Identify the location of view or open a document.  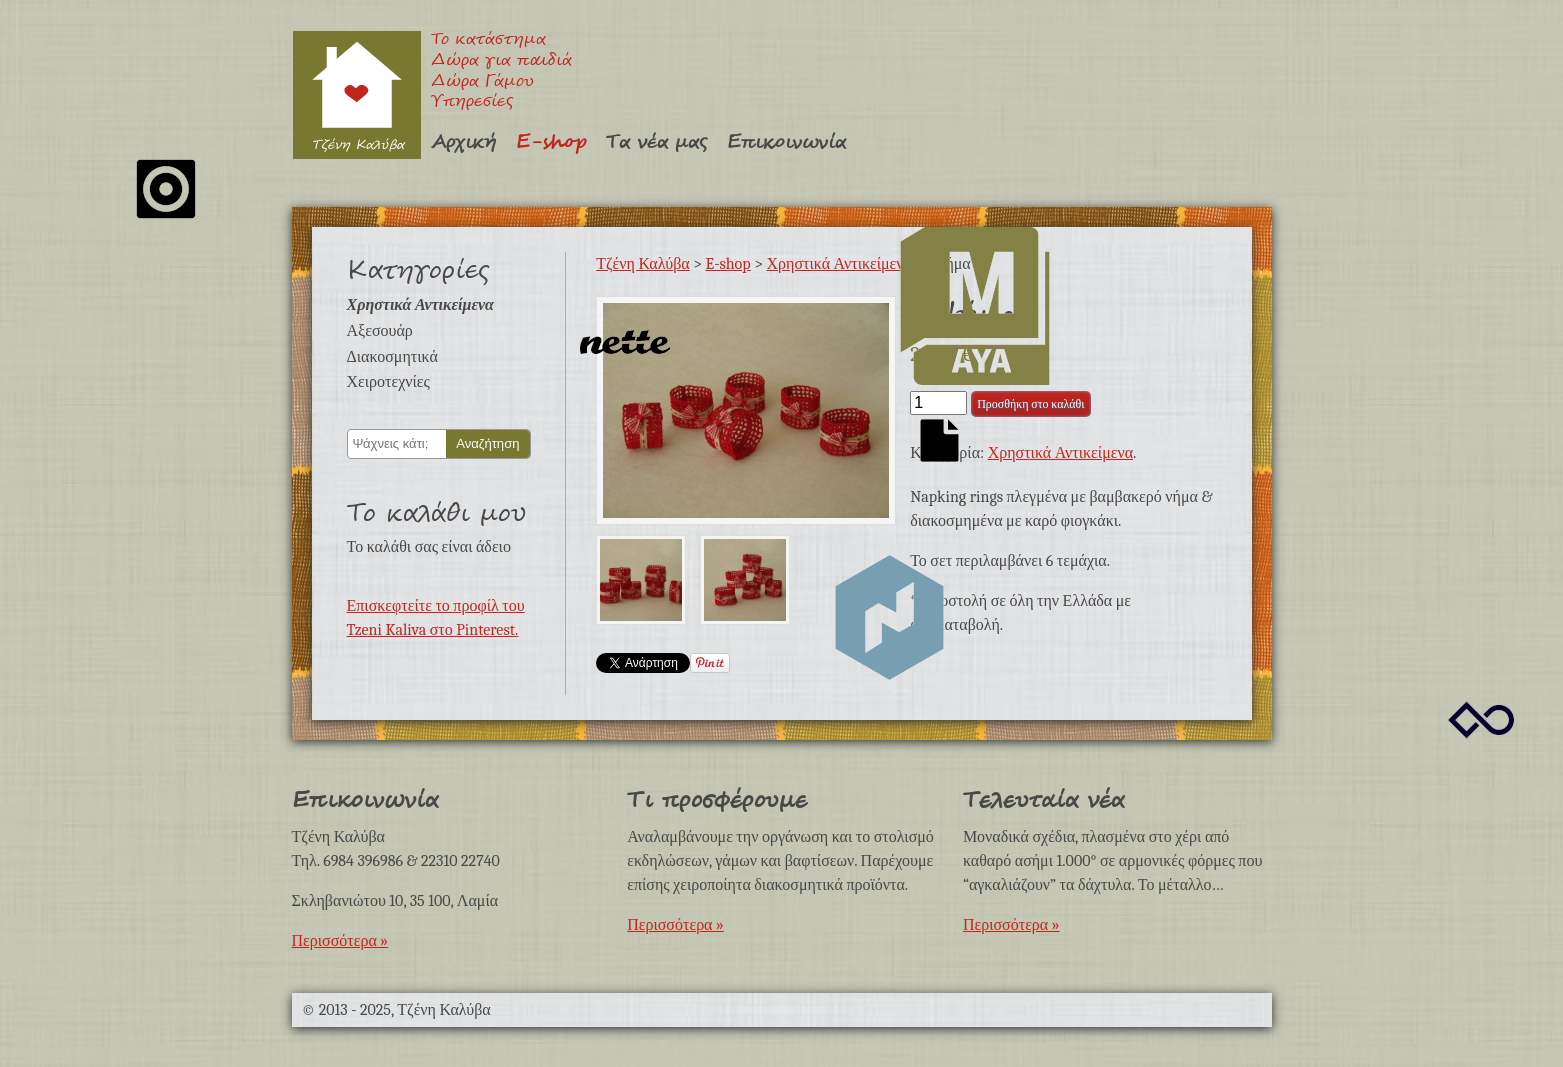
(939, 440).